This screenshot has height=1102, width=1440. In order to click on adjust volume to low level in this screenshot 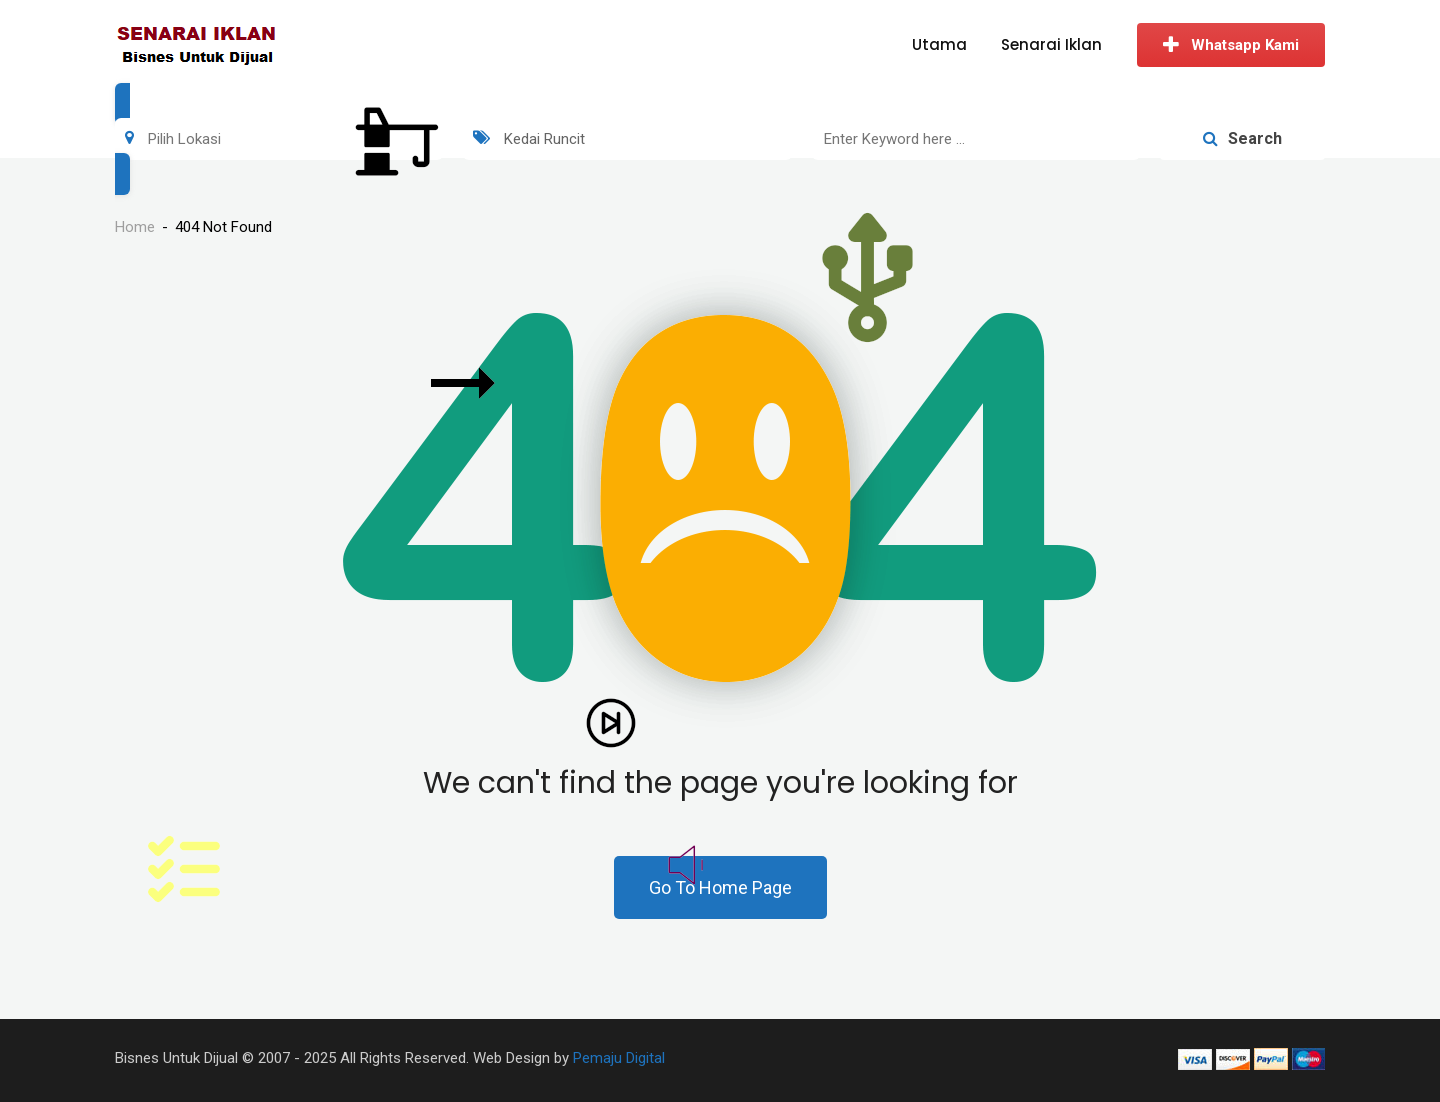, I will do `click(688, 865)`.